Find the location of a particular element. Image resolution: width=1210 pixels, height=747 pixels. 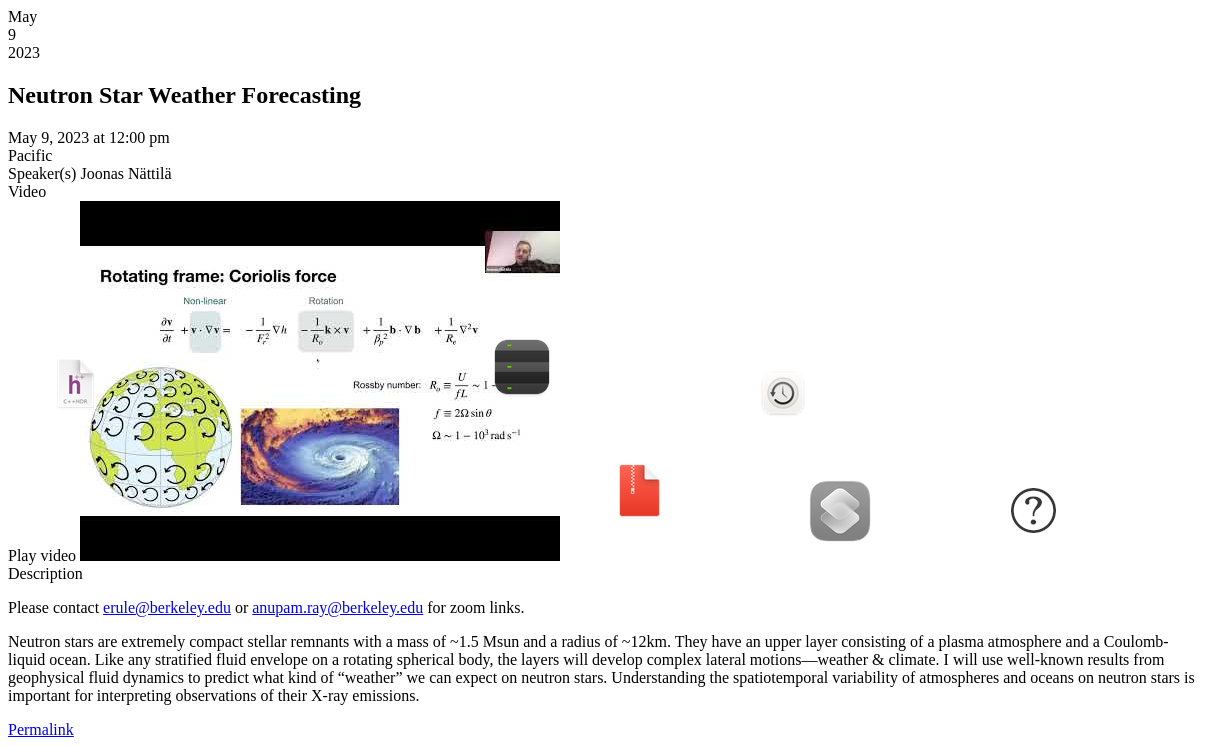

access network server settings is located at coordinates (522, 367).